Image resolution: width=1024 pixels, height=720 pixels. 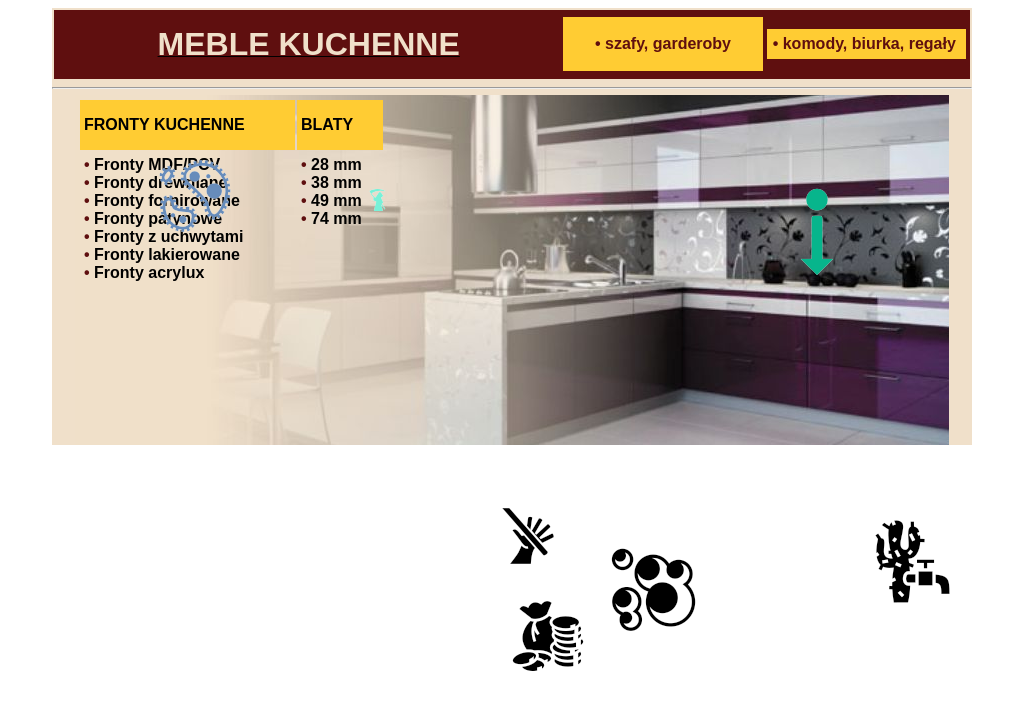 I want to click on indicates death or game over state, so click(x=378, y=200).